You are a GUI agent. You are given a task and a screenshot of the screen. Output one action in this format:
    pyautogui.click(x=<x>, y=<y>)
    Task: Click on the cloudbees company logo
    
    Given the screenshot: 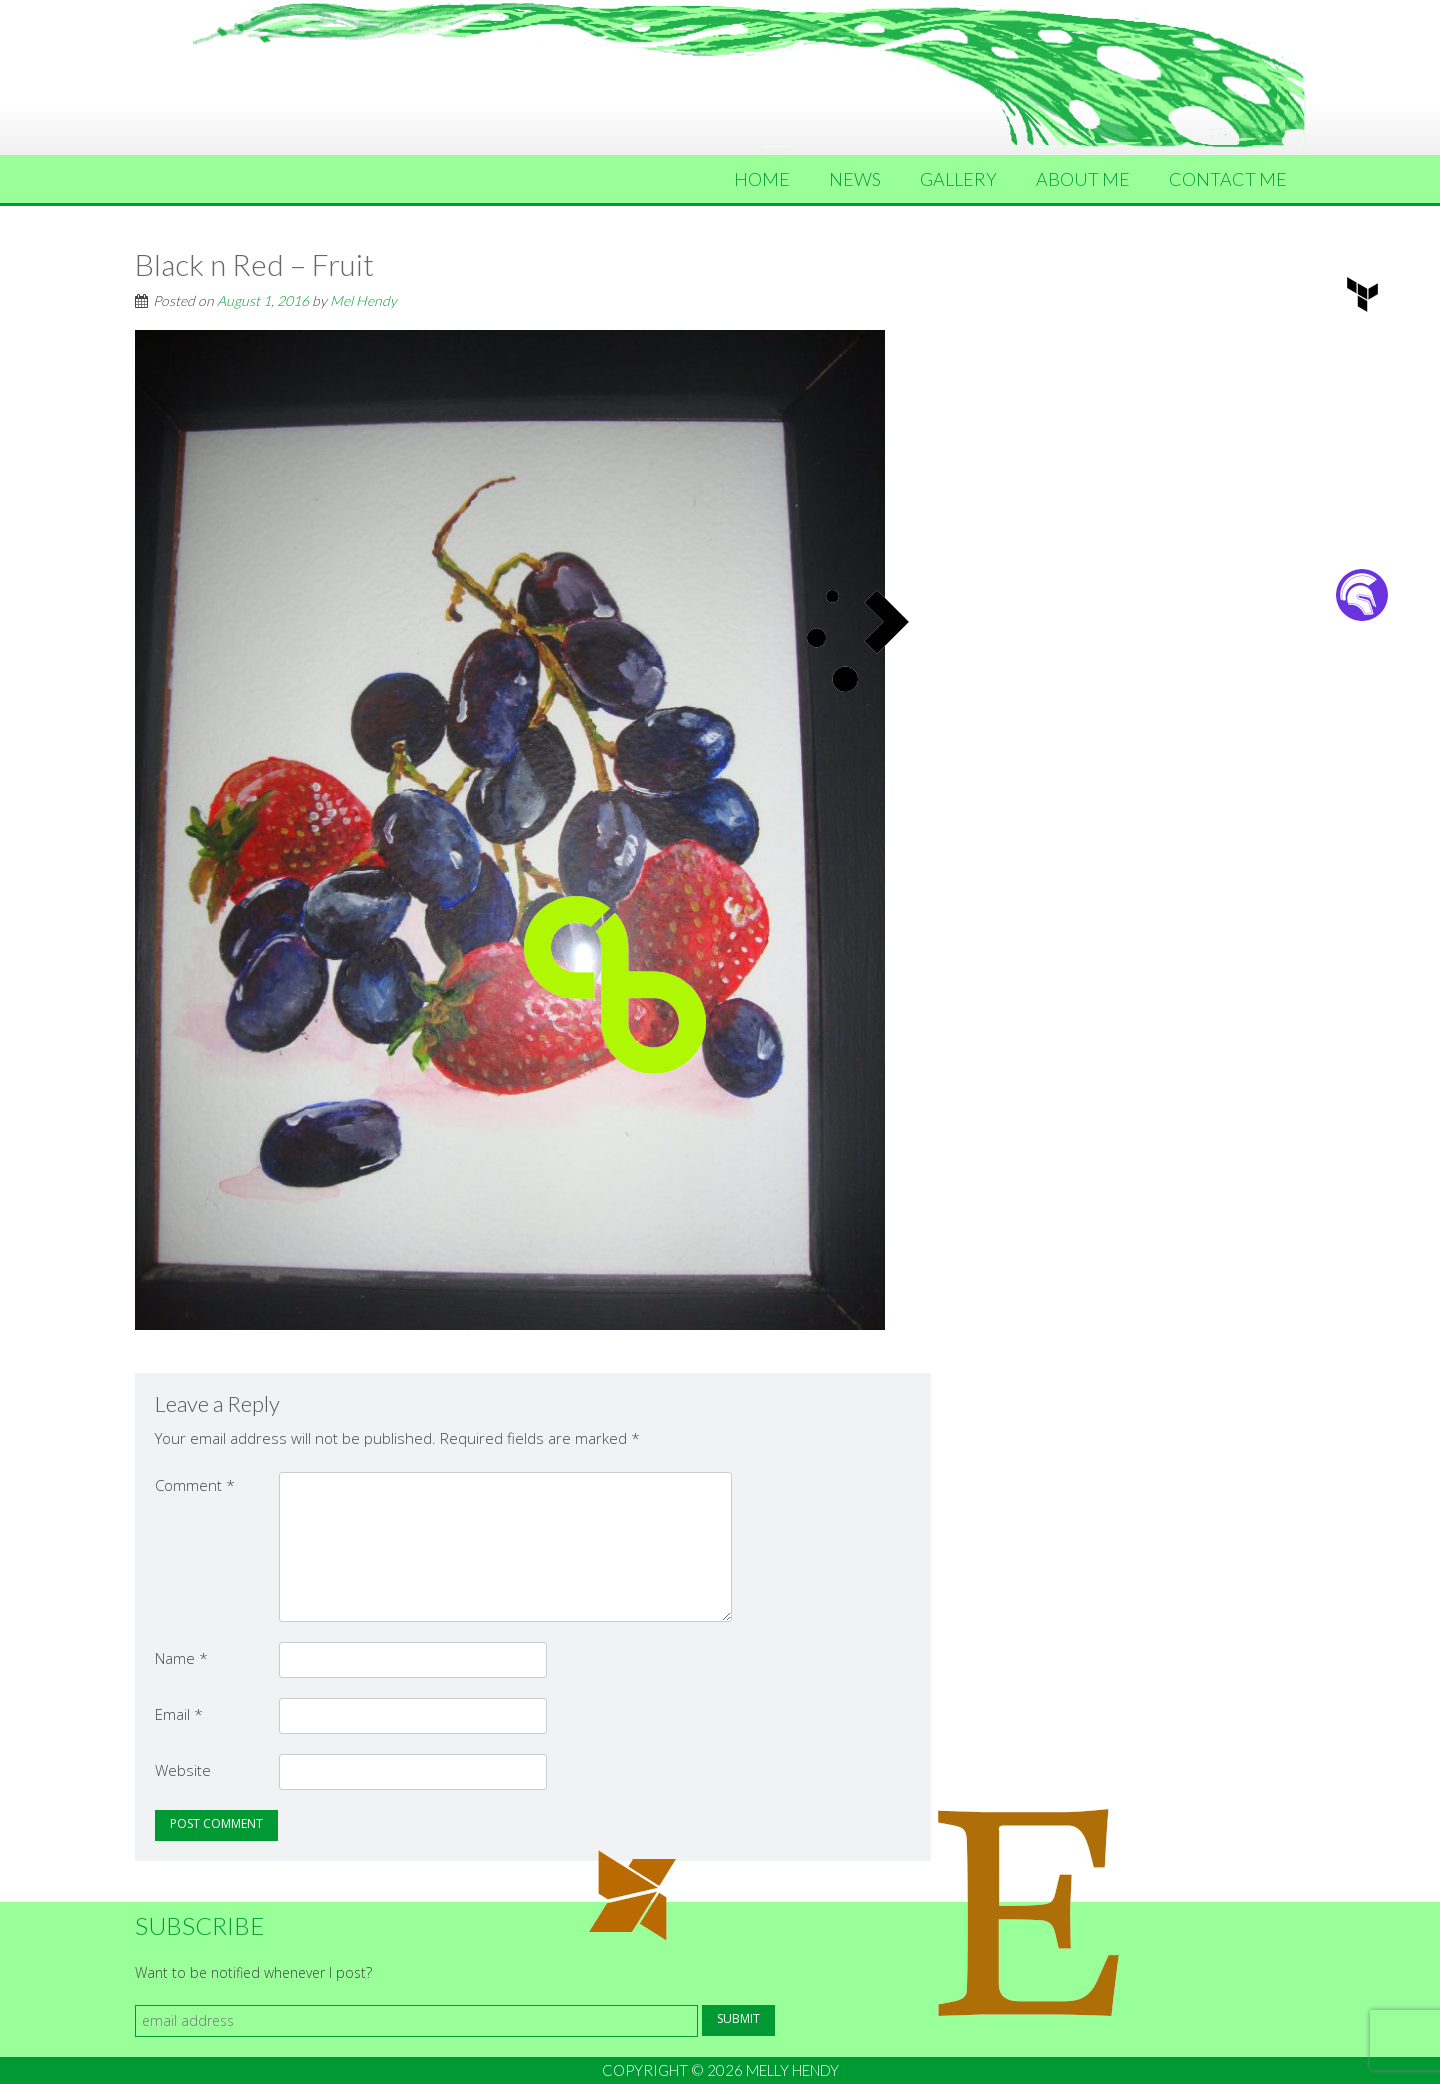 What is the action you would take?
    pyautogui.click(x=615, y=985)
    